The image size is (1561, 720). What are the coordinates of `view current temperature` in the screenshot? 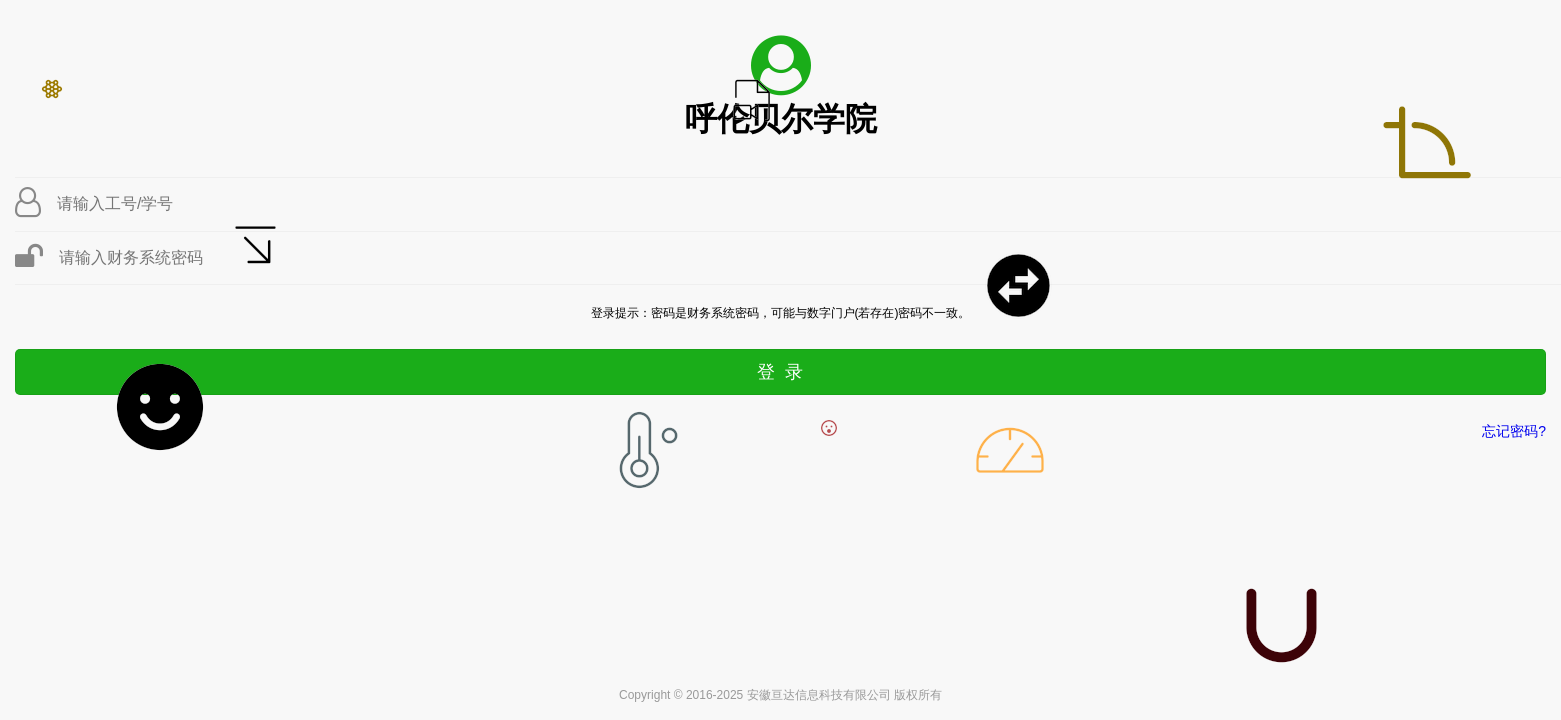 It's located at (642, 450).